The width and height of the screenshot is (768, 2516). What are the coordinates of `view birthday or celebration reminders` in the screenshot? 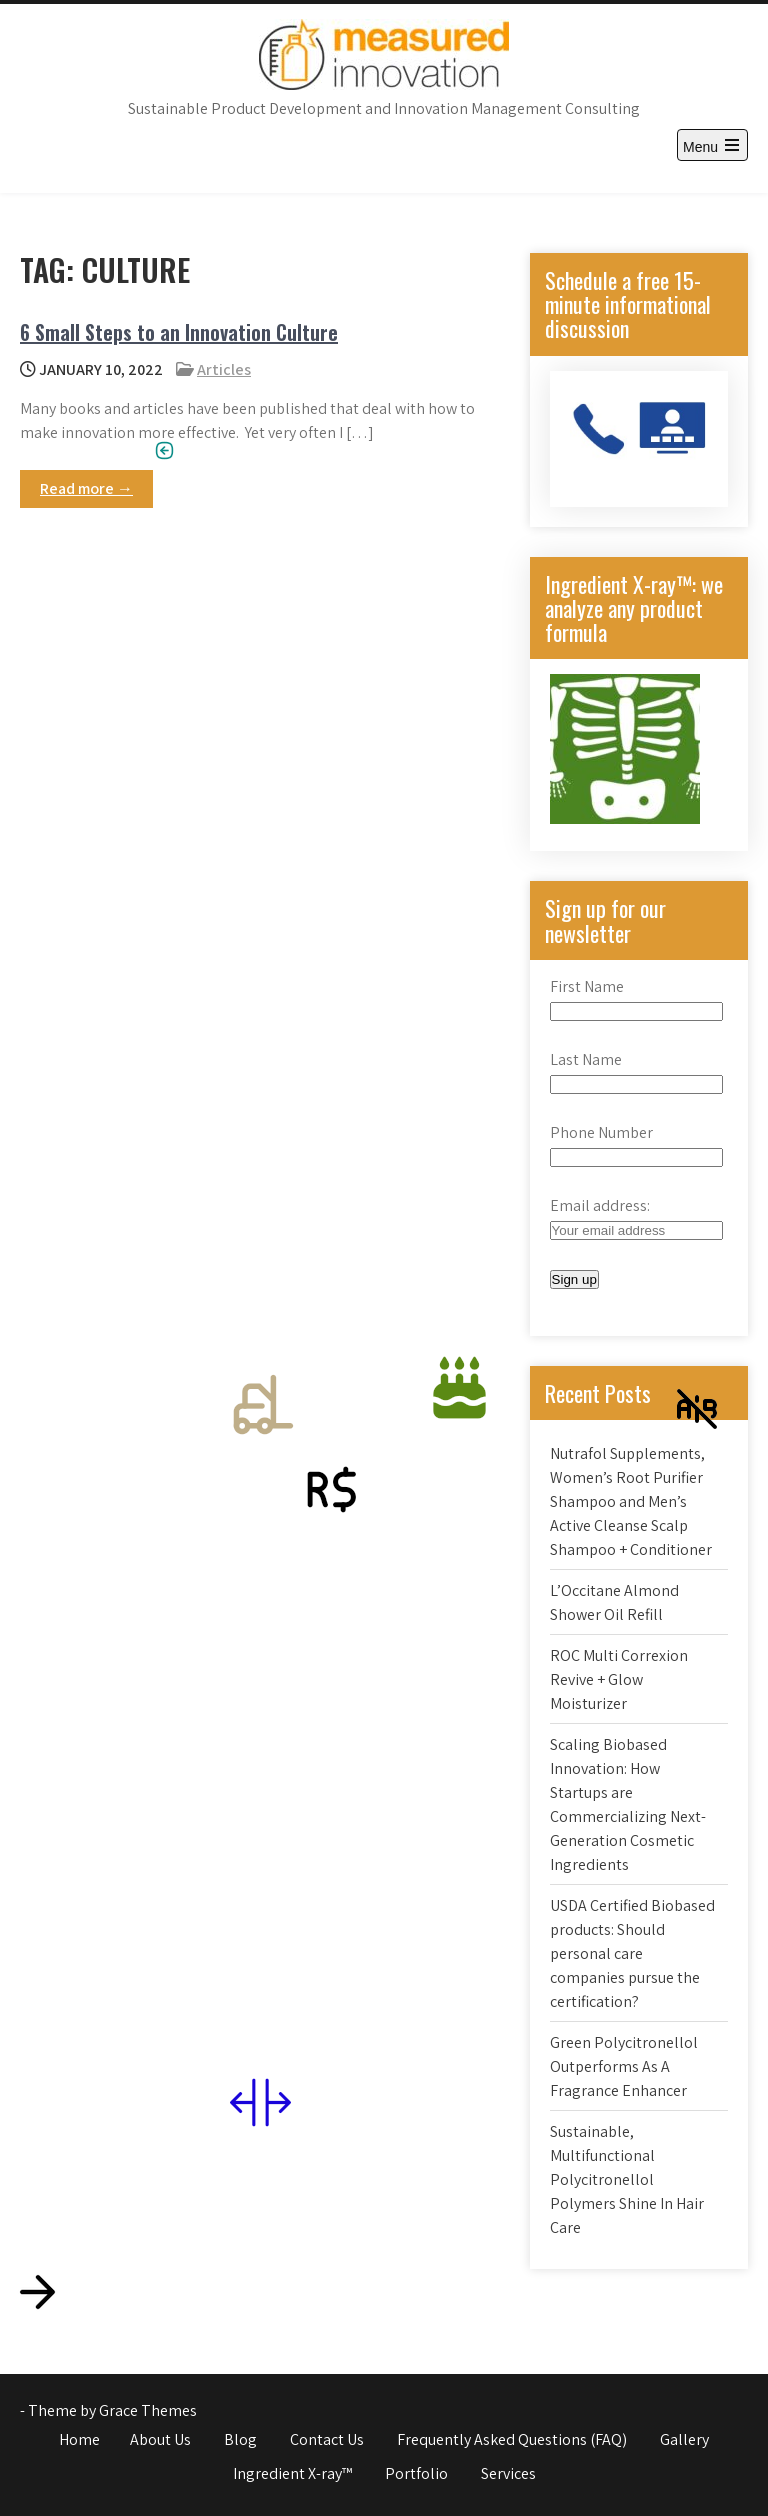 It's located at (459, 1388).